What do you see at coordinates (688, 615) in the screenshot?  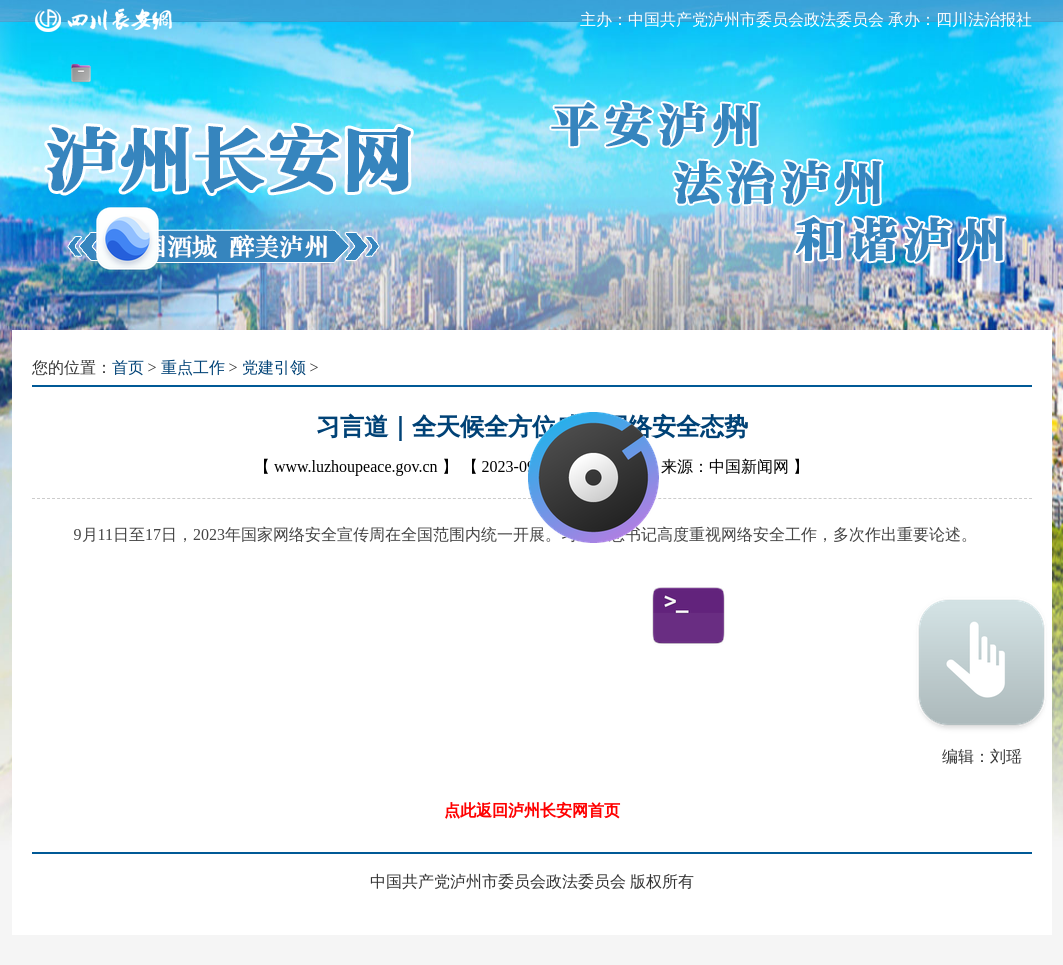 I see `open terminal with root/administrator privileges` at bounding box center [688, 615].